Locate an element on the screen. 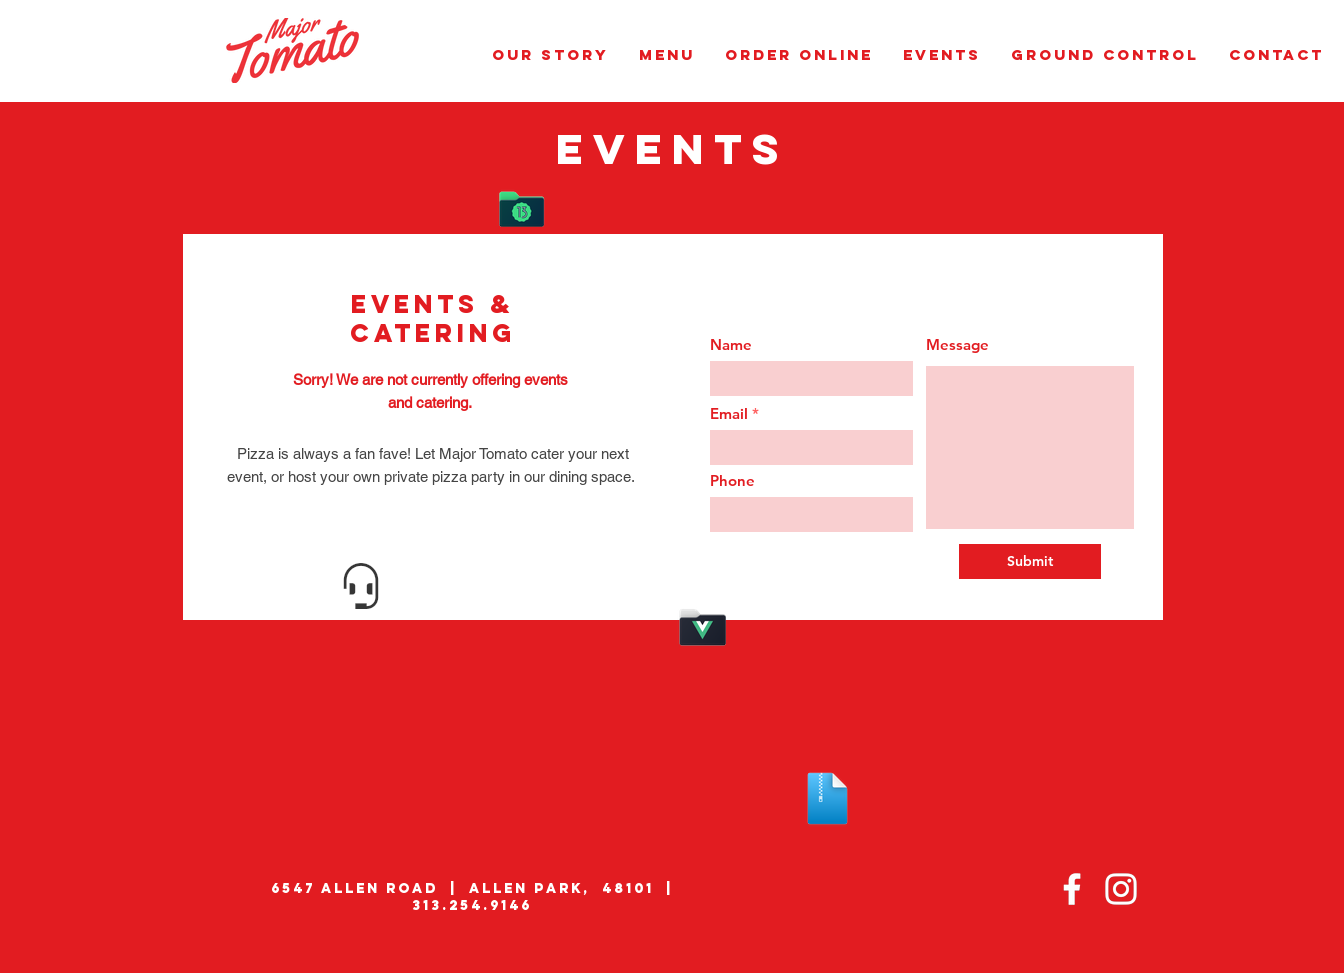  open folder containing vue.js project files is located at coordinates (702, 628).